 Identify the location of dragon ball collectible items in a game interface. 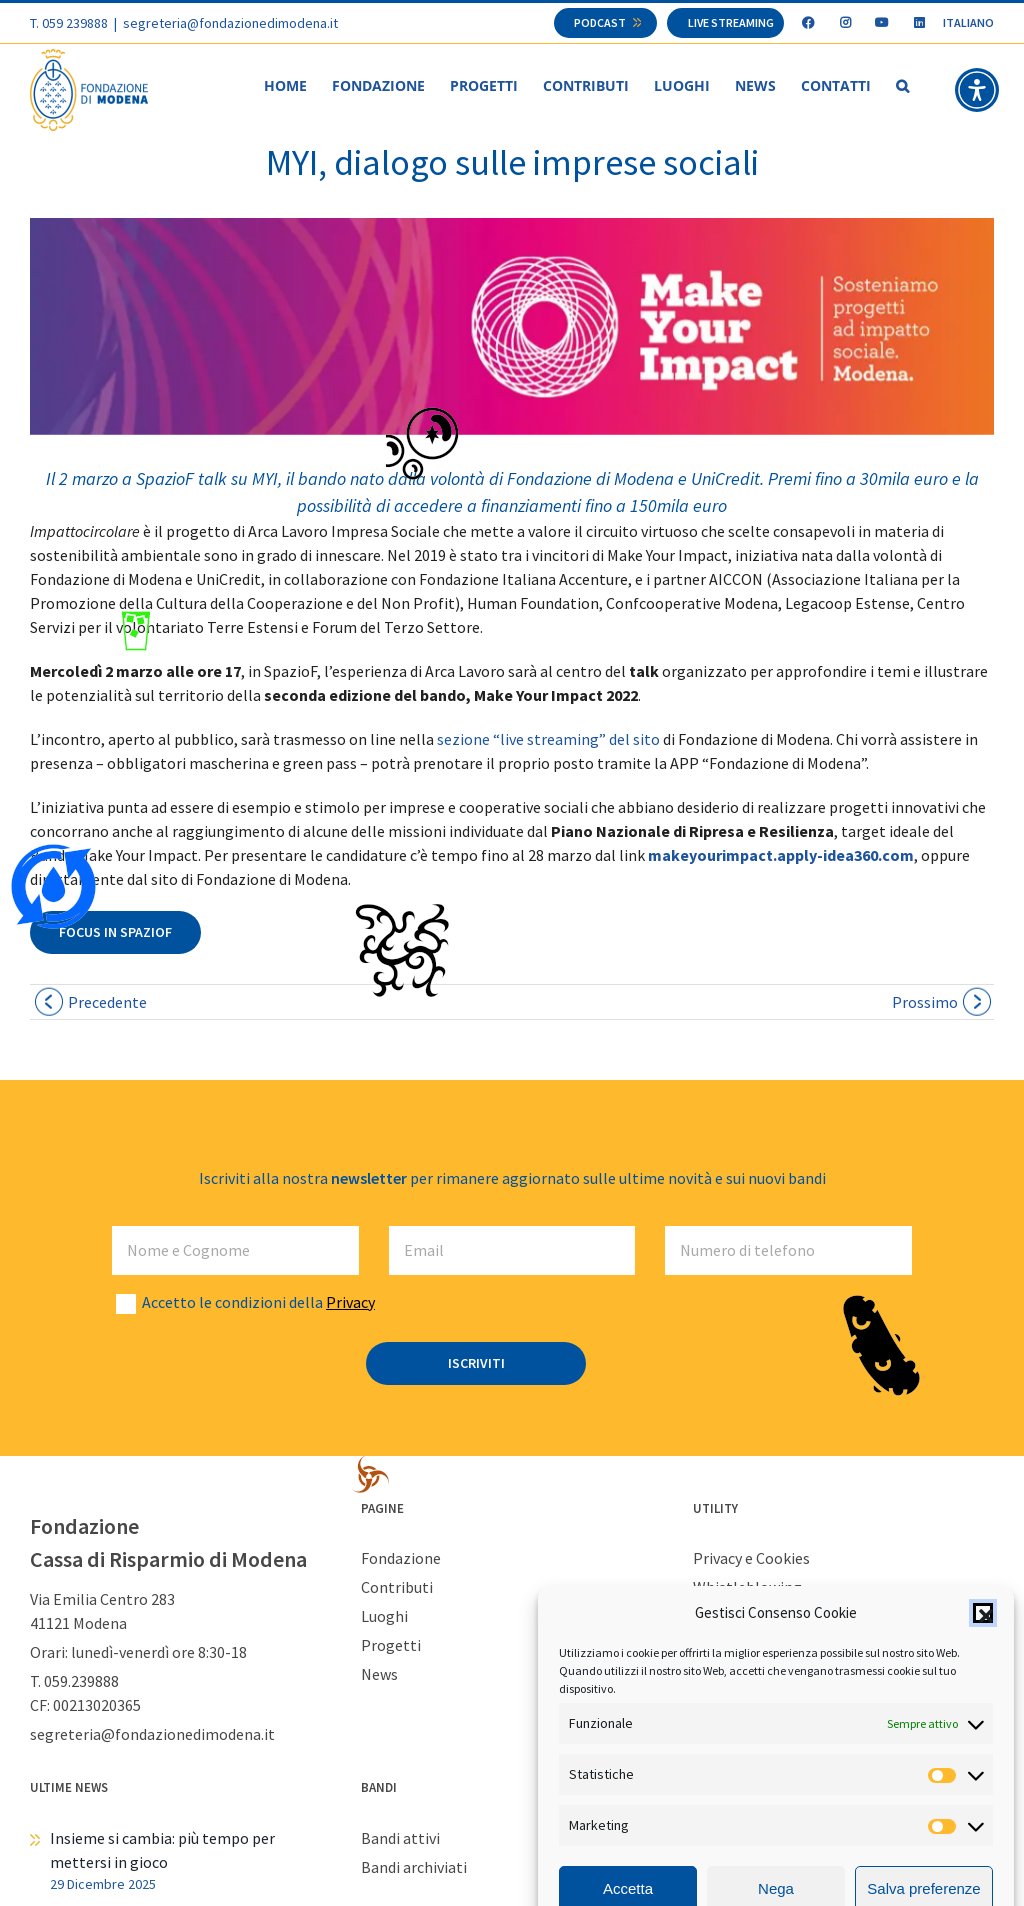
(422, 444).